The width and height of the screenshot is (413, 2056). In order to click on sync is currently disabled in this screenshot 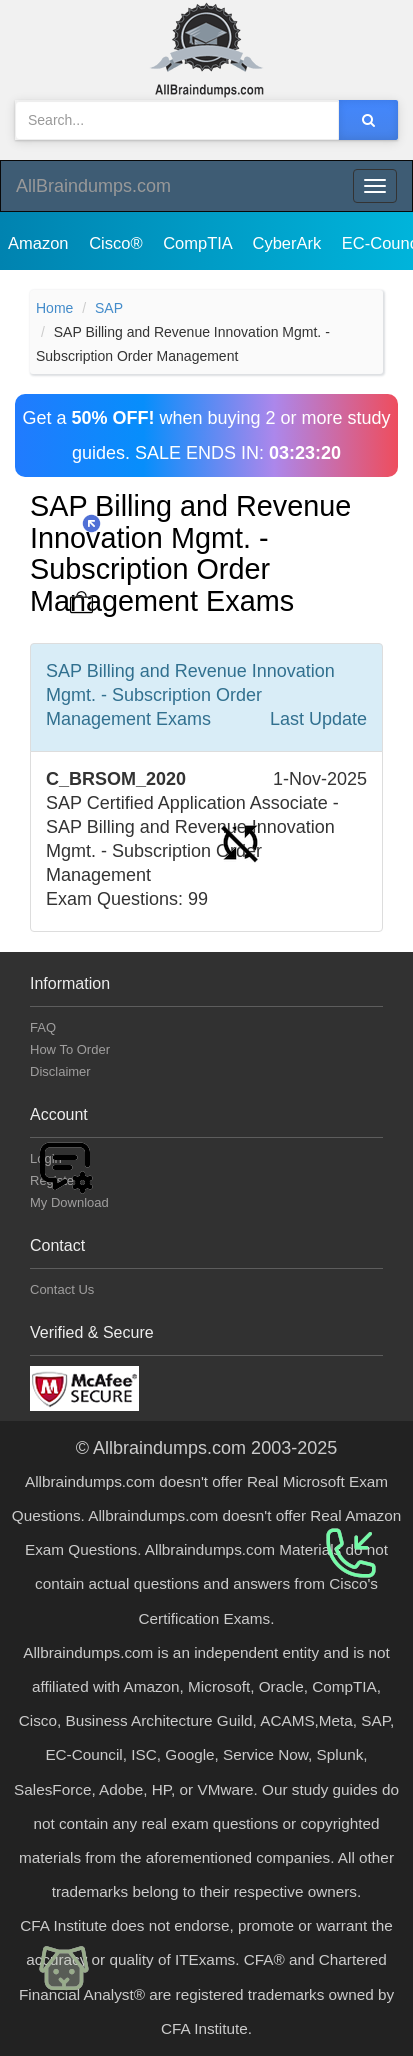, I will do `click(240, 842)`.